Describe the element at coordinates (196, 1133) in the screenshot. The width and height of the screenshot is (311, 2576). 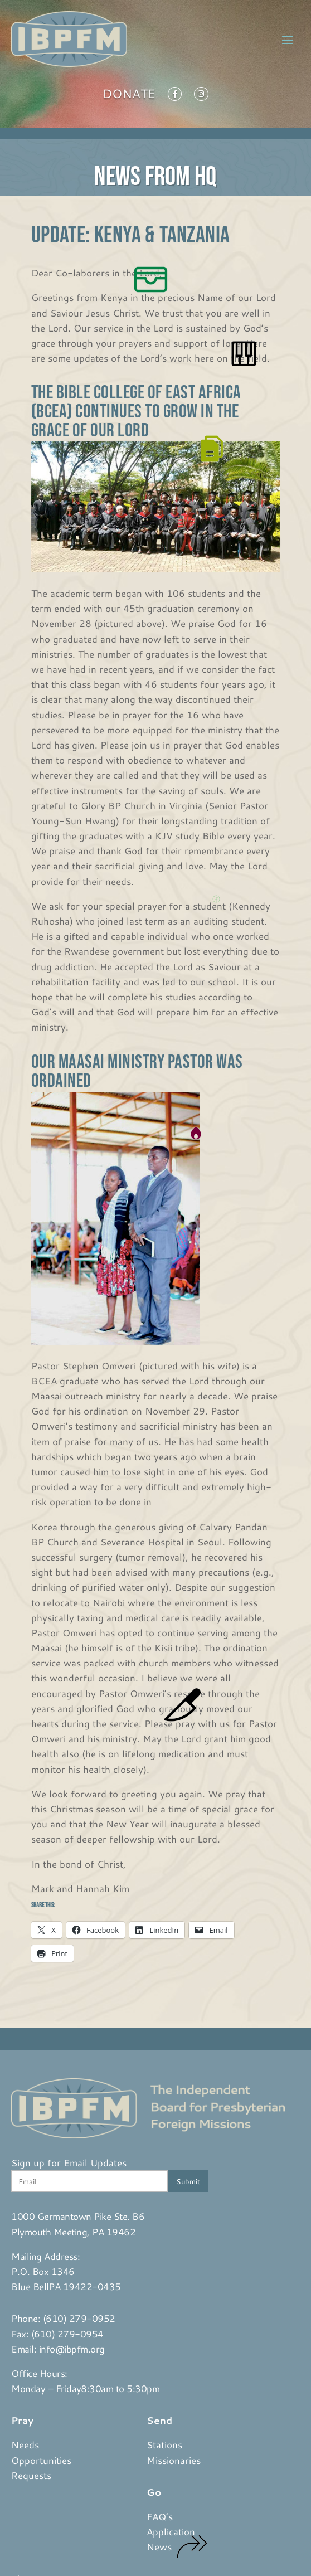
I see `indicates trending or hot content` at that location.